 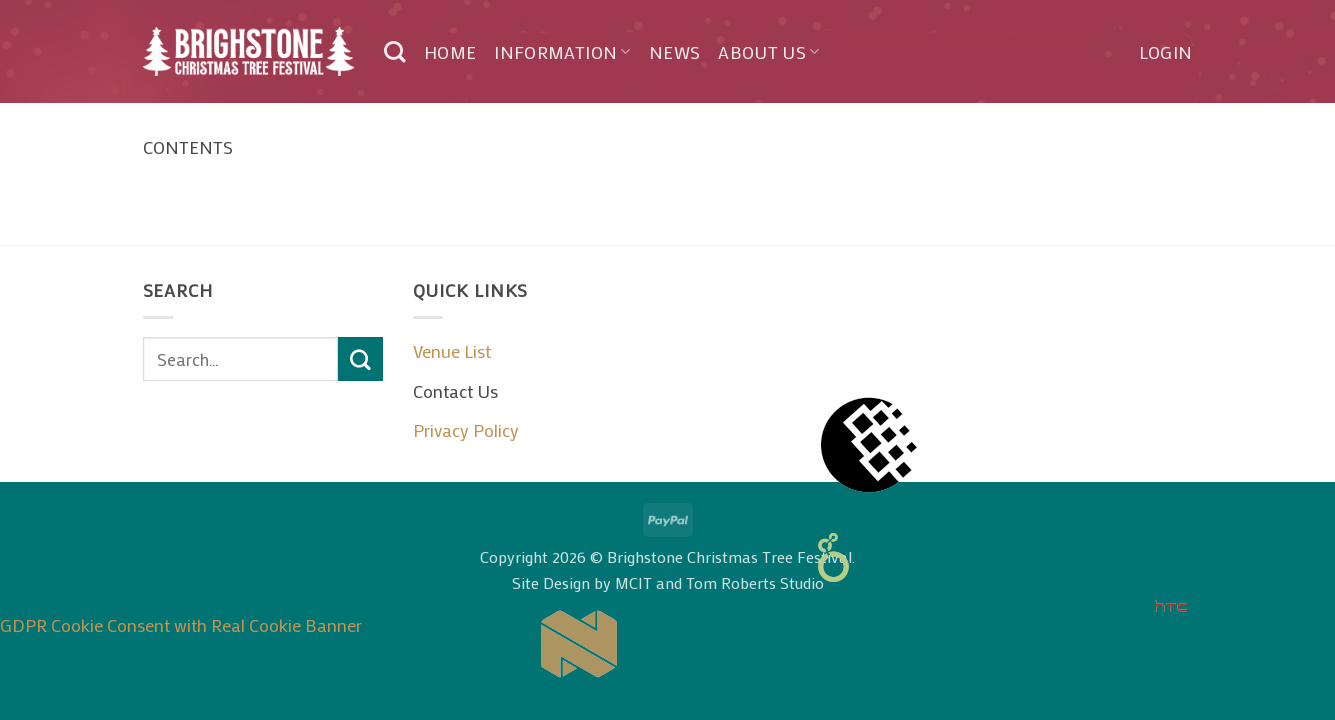 What do you see at coordinates (579, 644) in the screenshot?
I see `nordic semiconductor company logo` at bounding box center [579, 644].